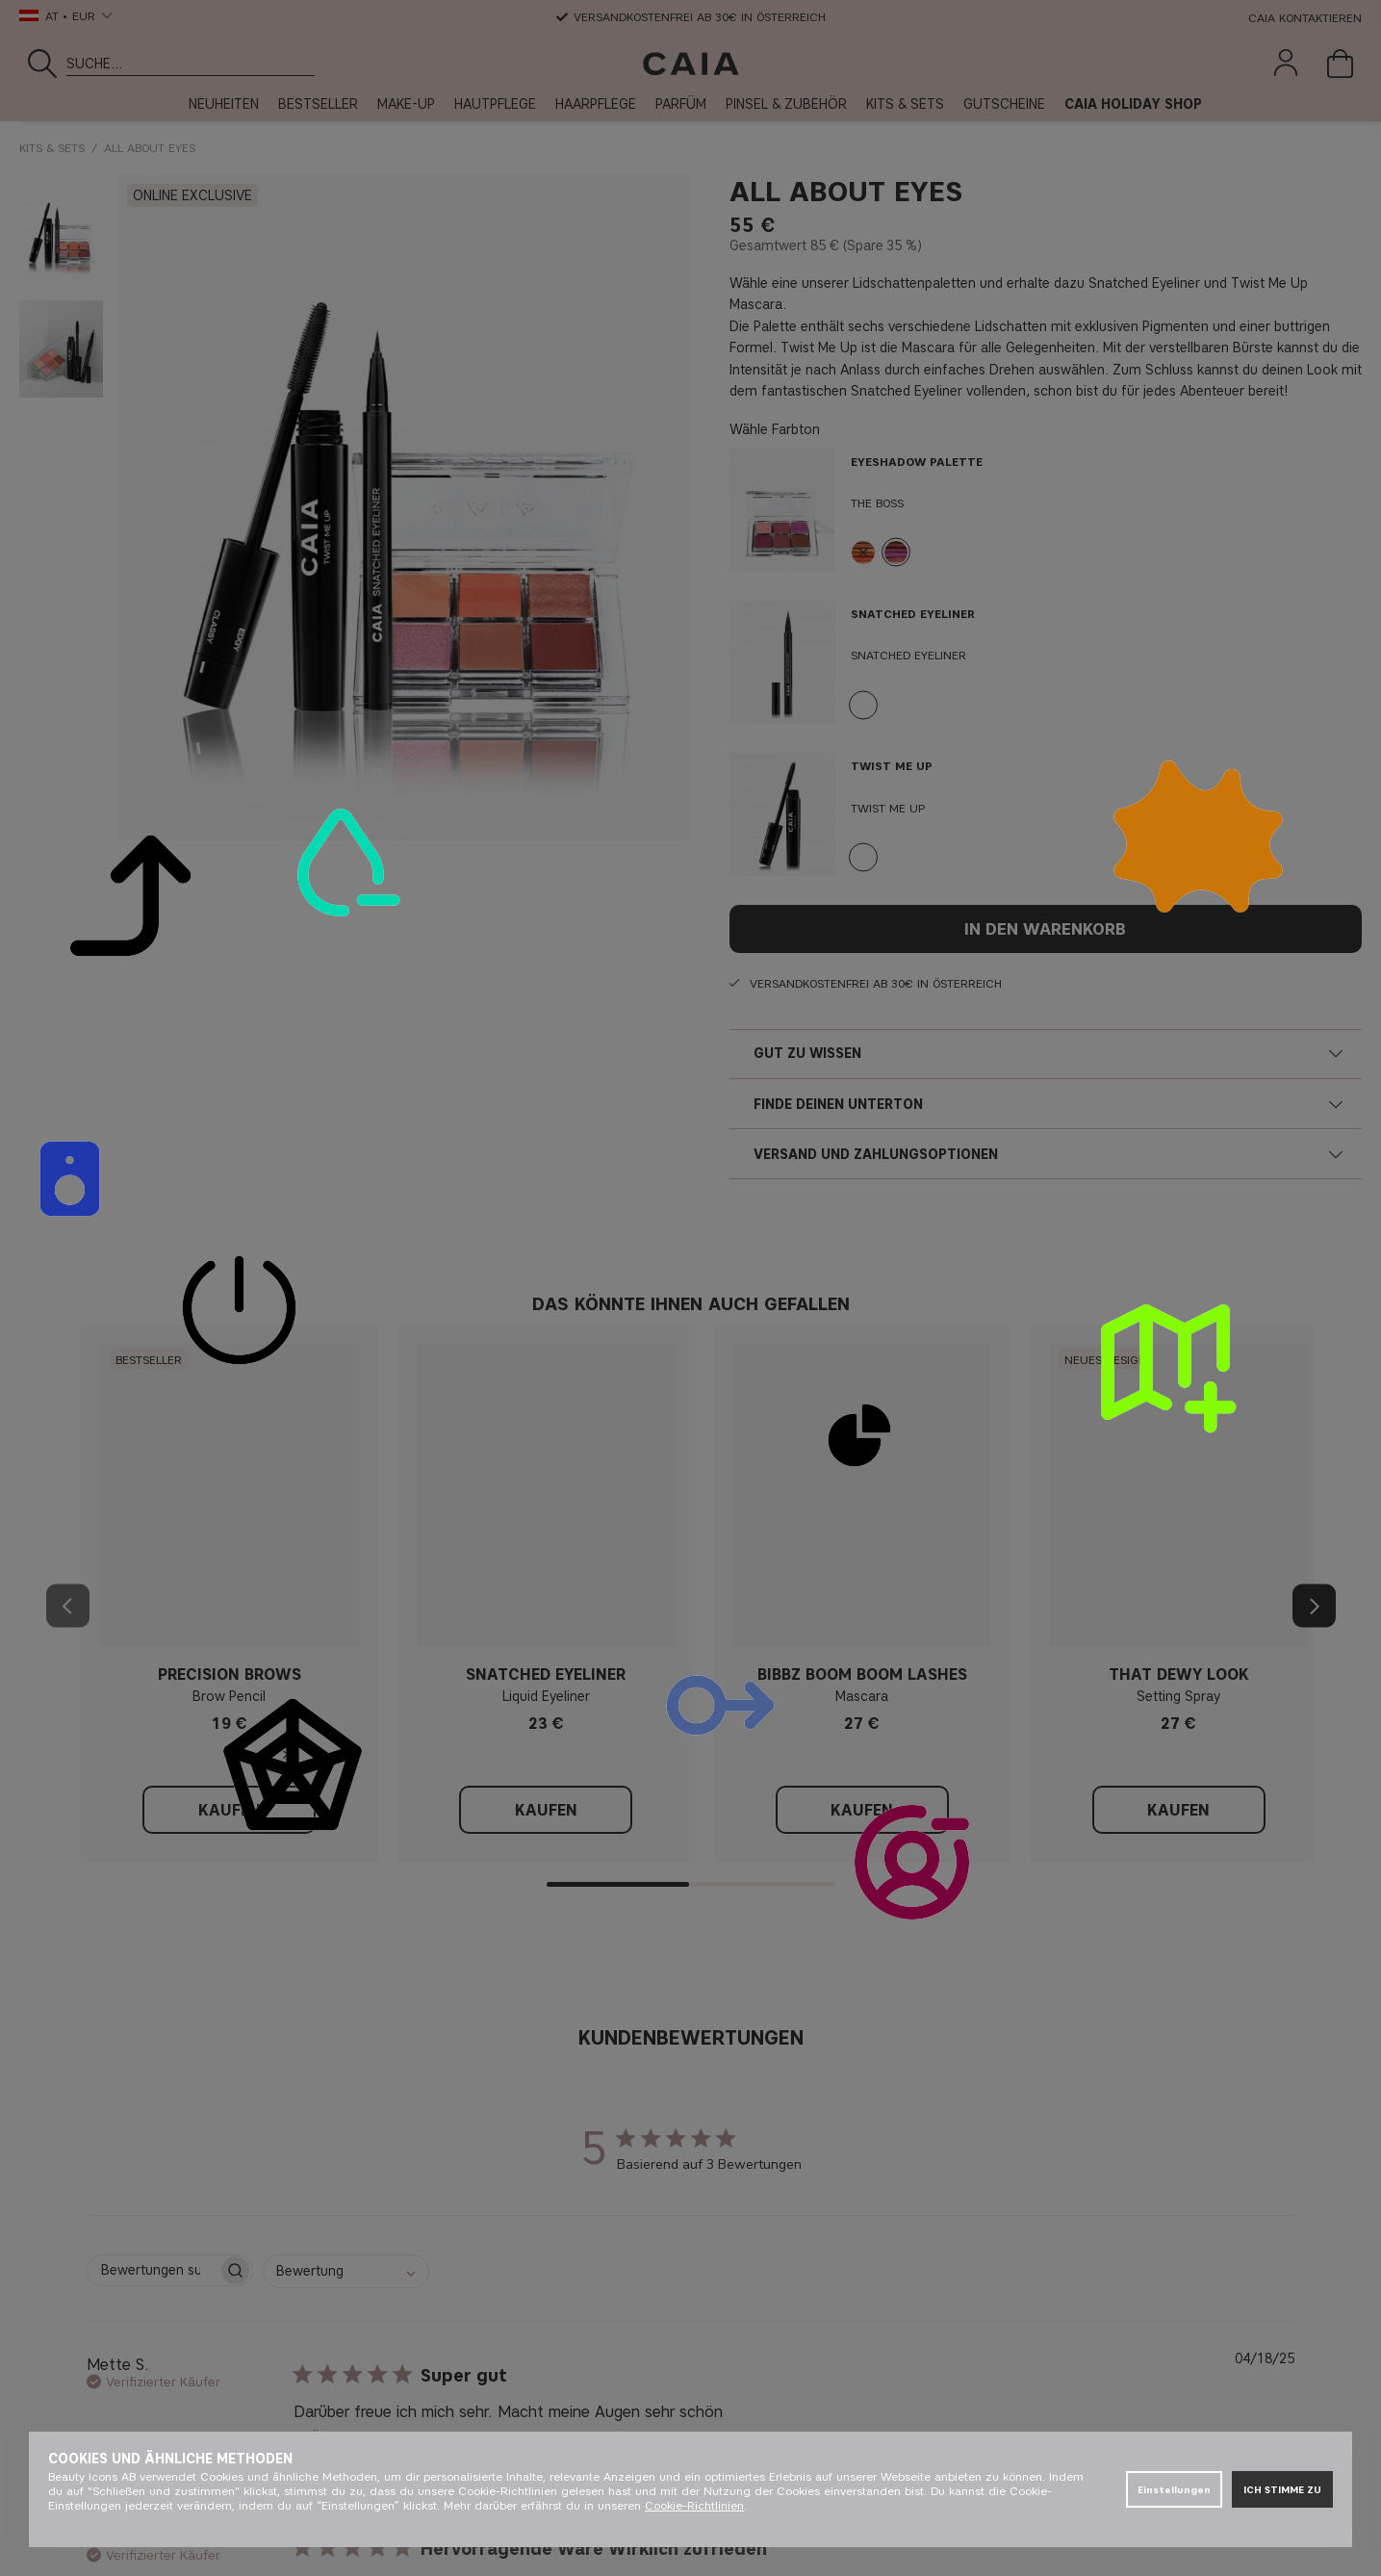 The width and height of the screenshot is (1381, 2576). I want to click on turn device on or off, so click(239, 1307).